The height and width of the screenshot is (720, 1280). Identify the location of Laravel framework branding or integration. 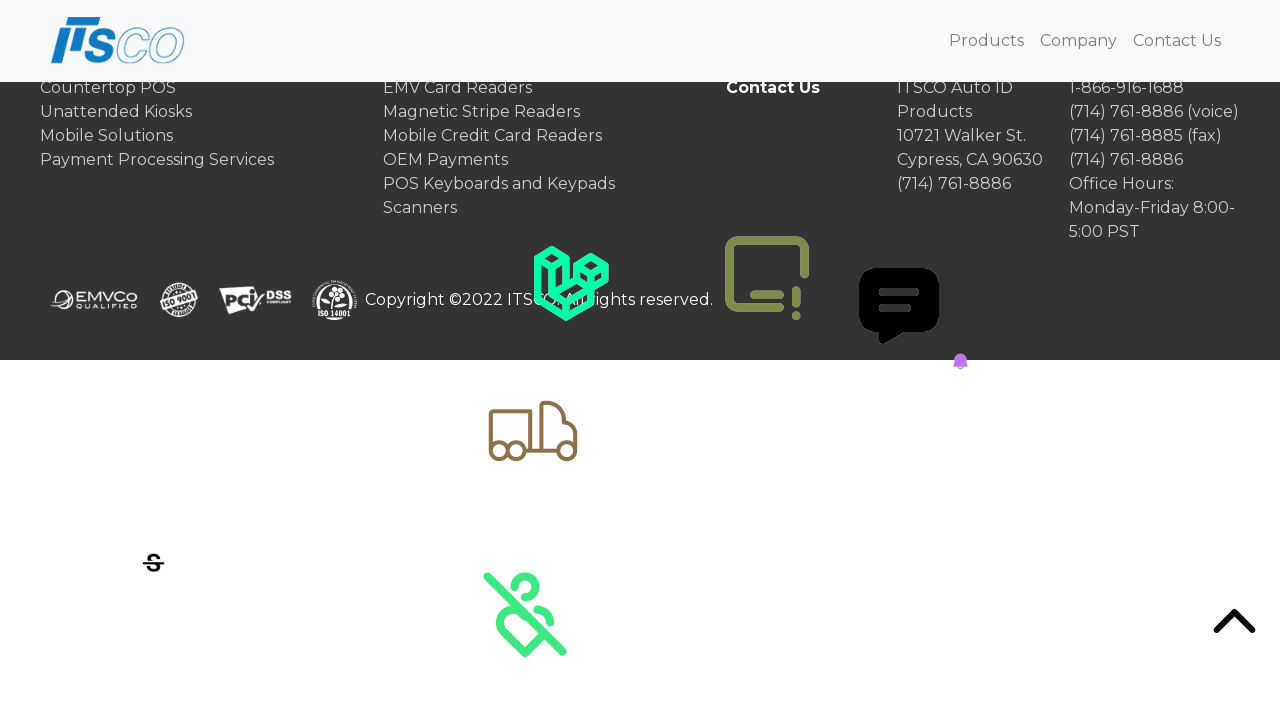
(569, 281).